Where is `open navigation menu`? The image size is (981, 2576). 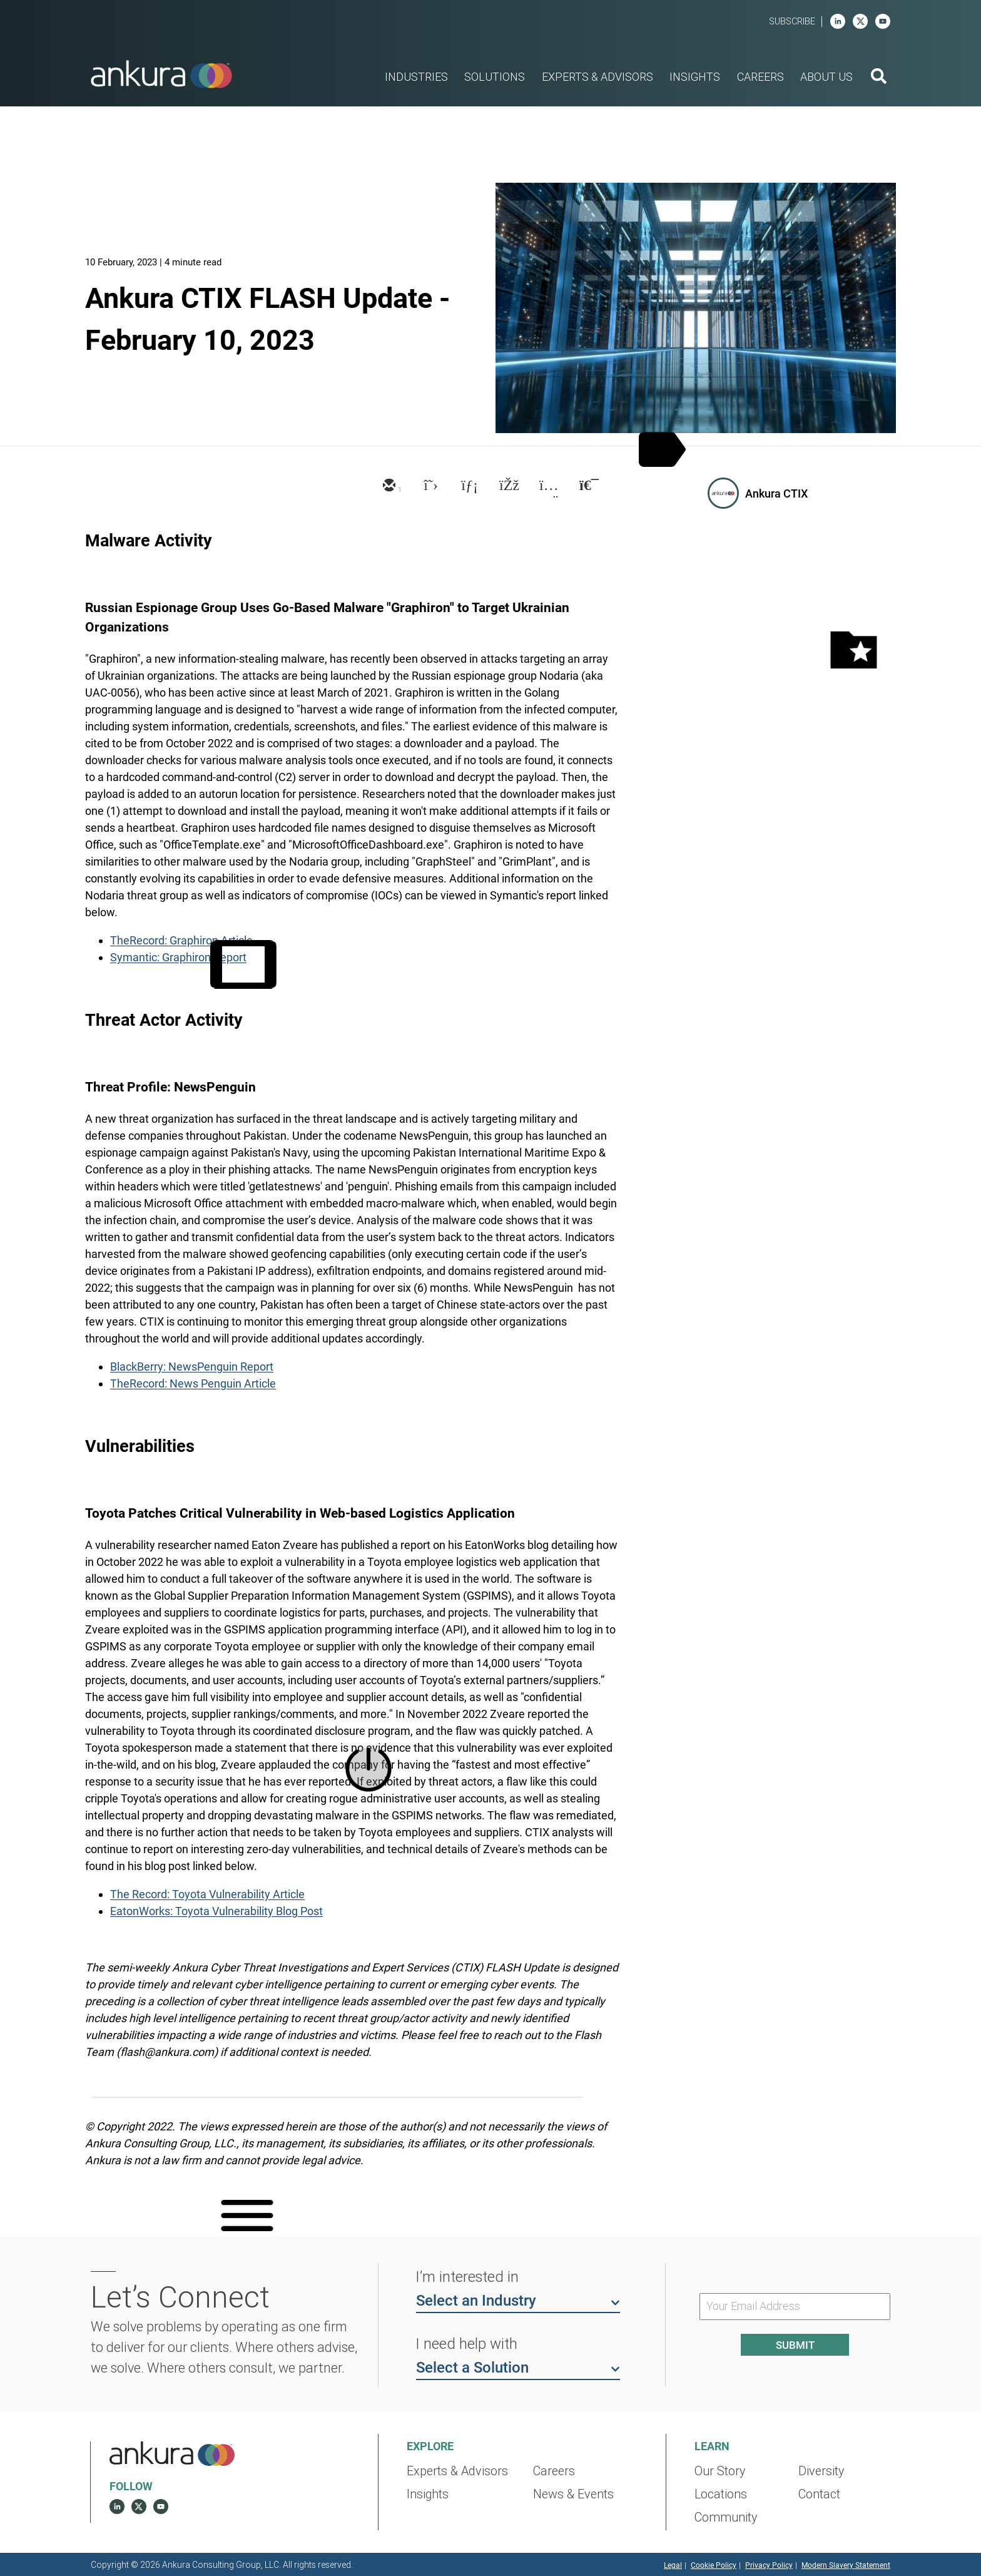 open navigation menu is located at coordinates (247, 2216).